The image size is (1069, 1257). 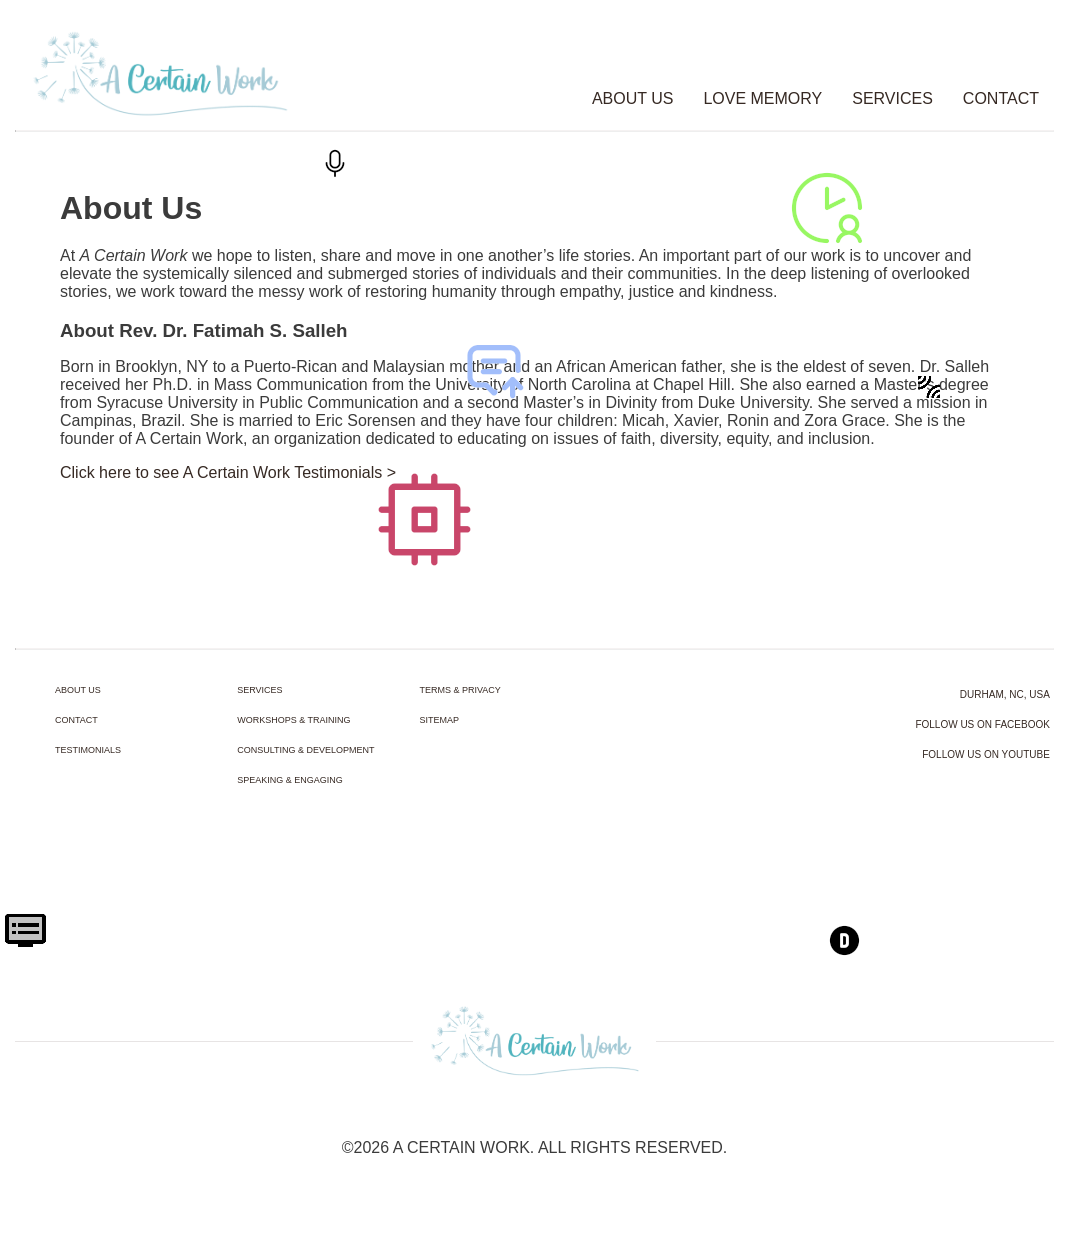 I want to click on enable light leak or lens flare effect, so click(x=929, y=387).